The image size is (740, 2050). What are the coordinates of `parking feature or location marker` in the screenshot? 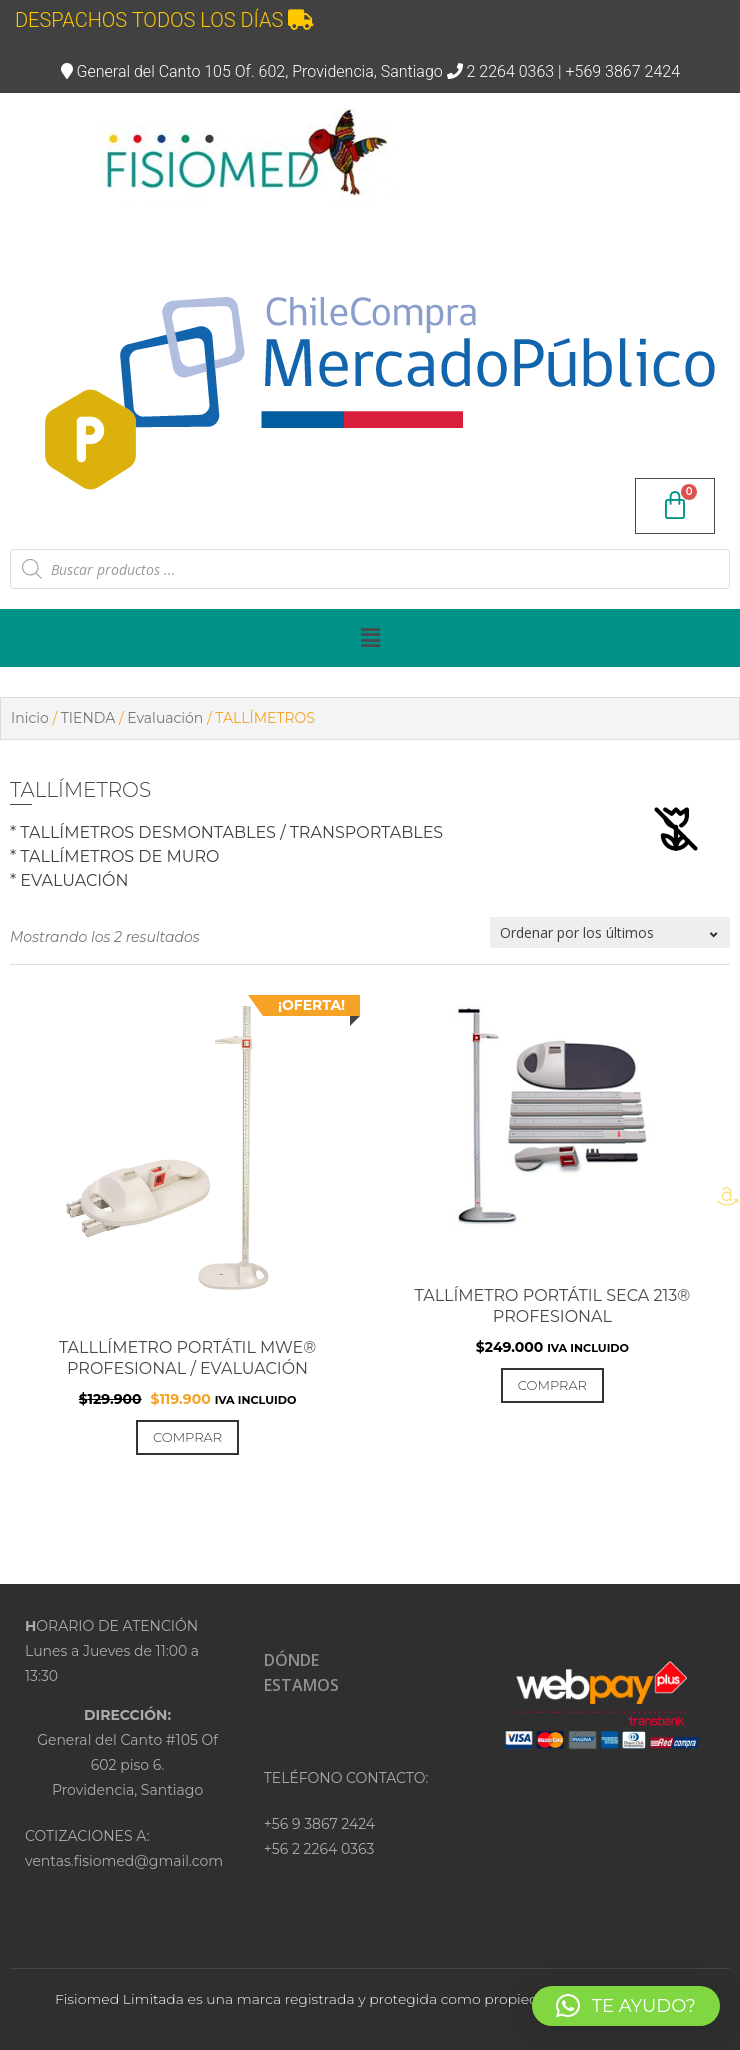 It's located at (90, 439).